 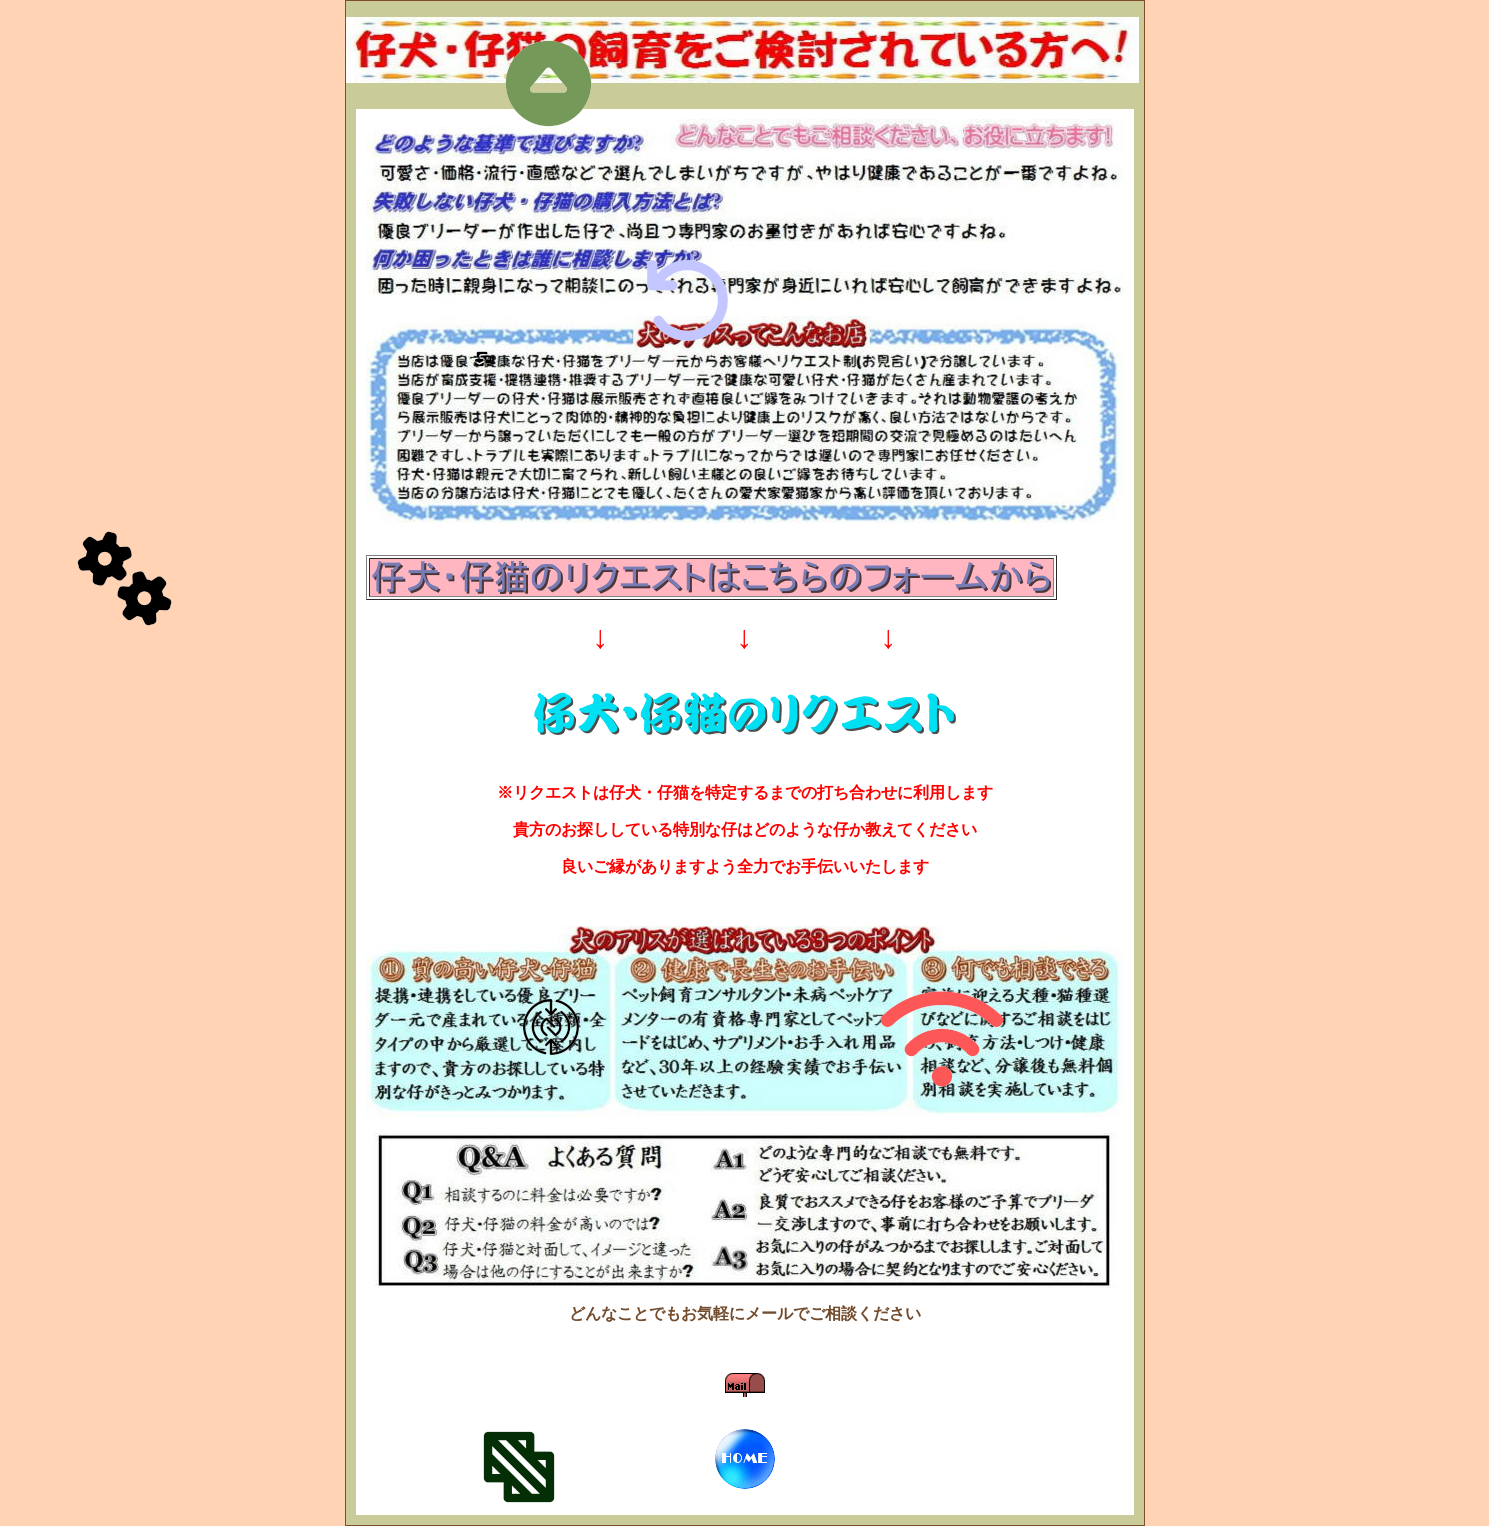 What do you see at coordinates (942, 1039) in the screenshot?
I see `indicates strong wifi connection` at bounding box center [942, 1039].